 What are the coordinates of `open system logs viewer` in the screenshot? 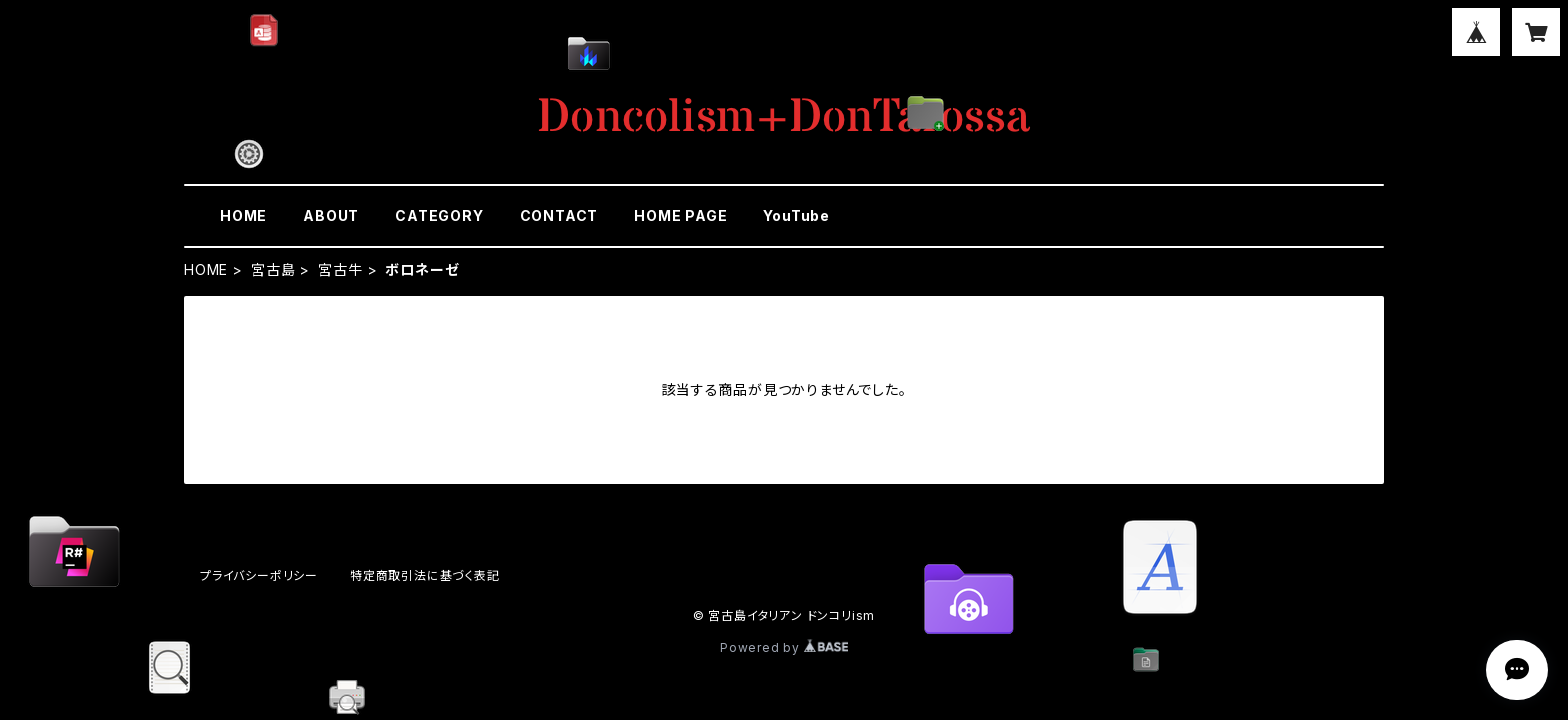 It's located at (169, 667).